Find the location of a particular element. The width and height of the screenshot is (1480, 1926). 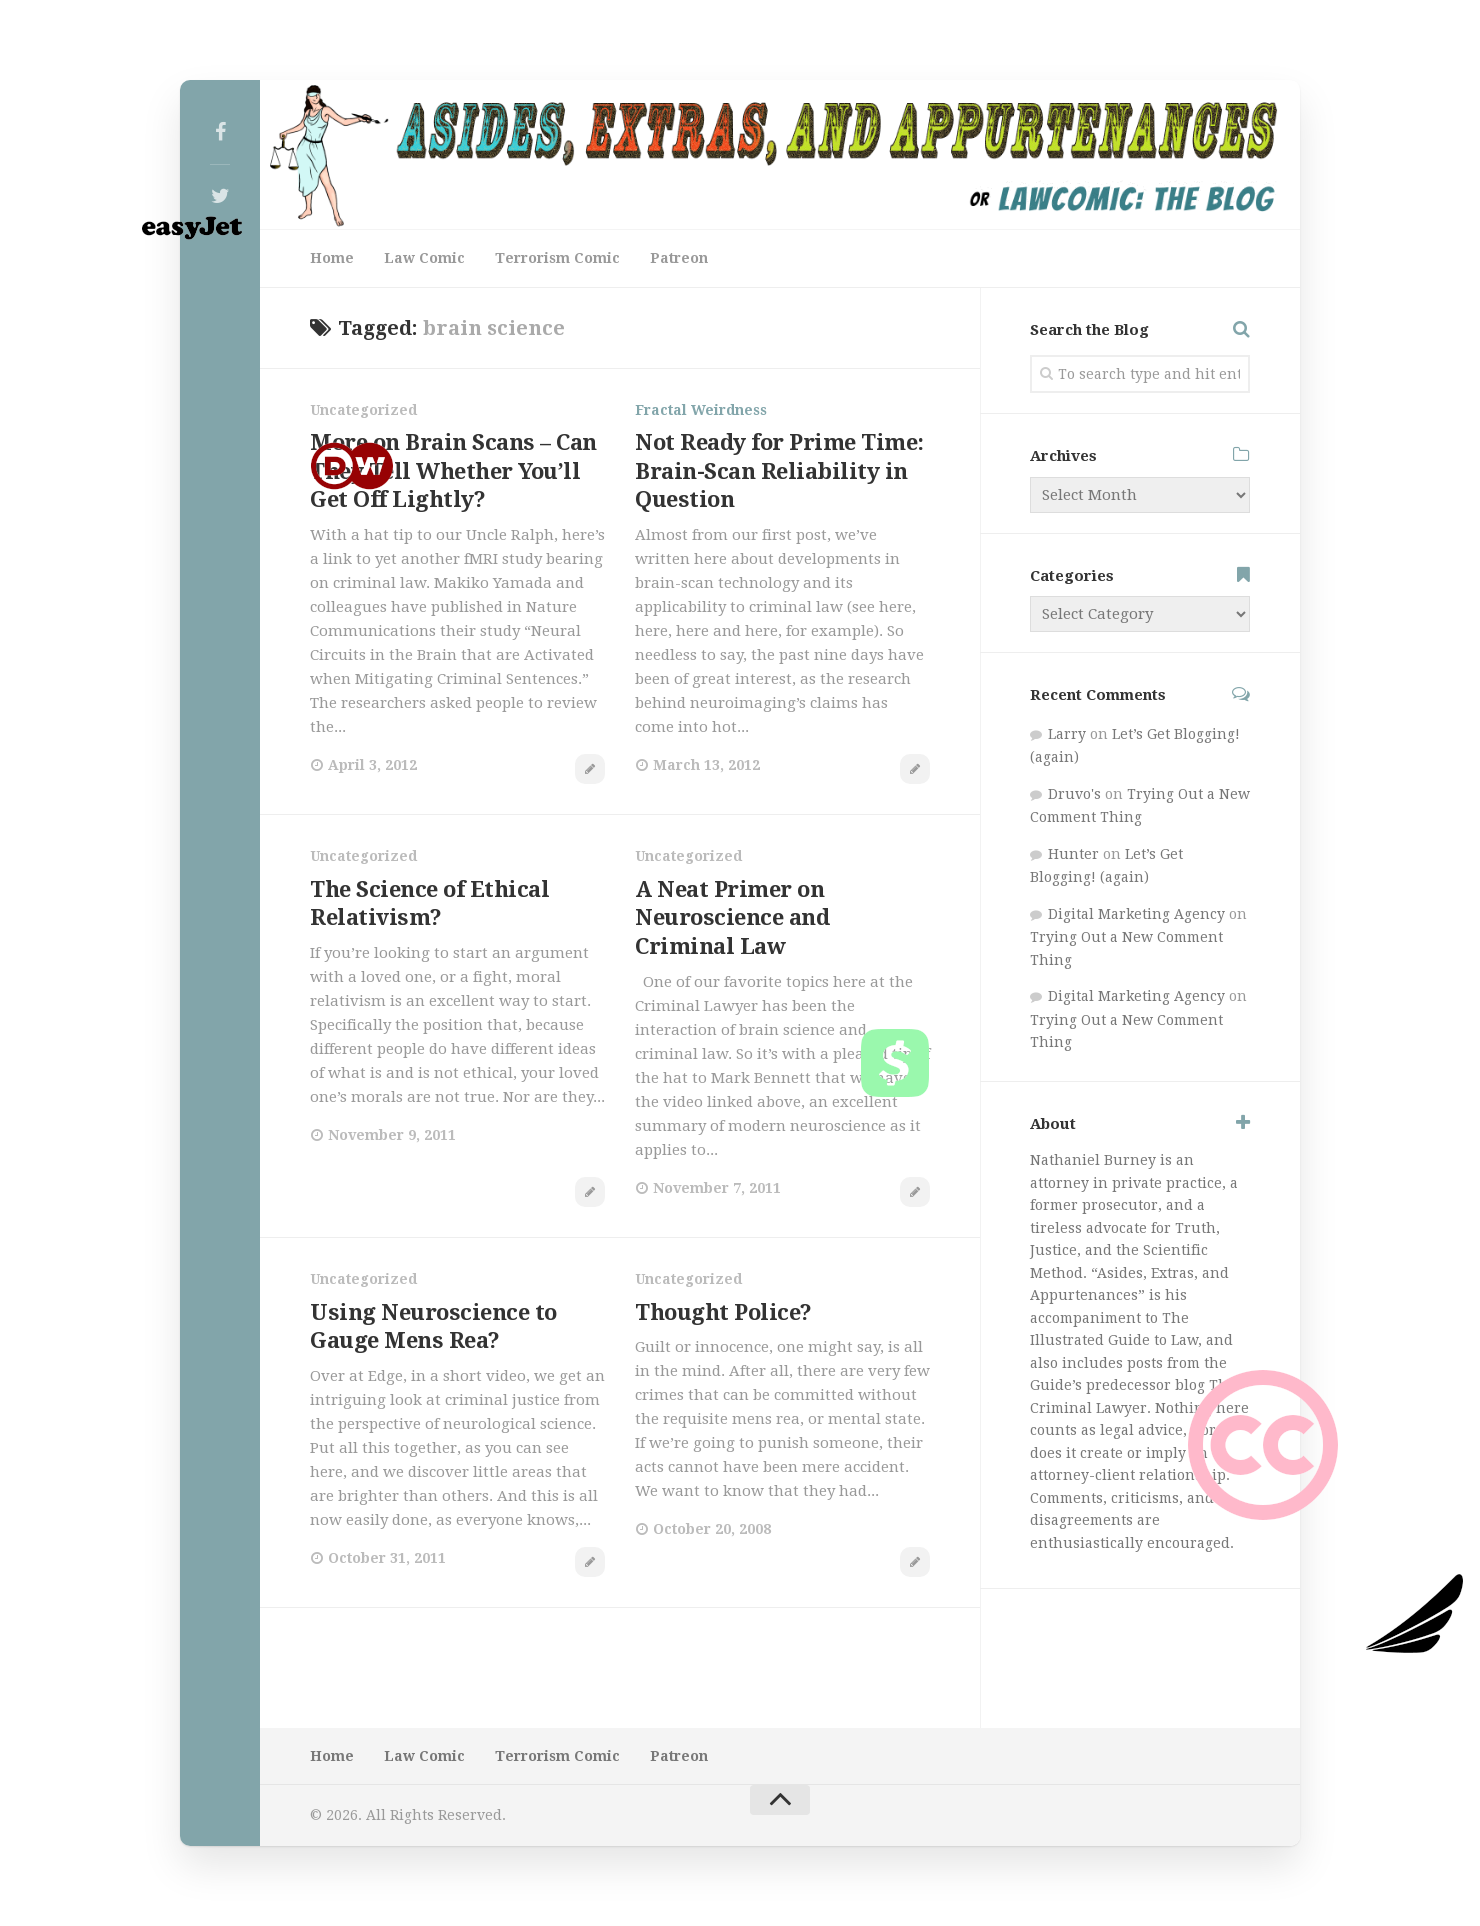

easyJet airline app or website is located at coordinates (192, 228).